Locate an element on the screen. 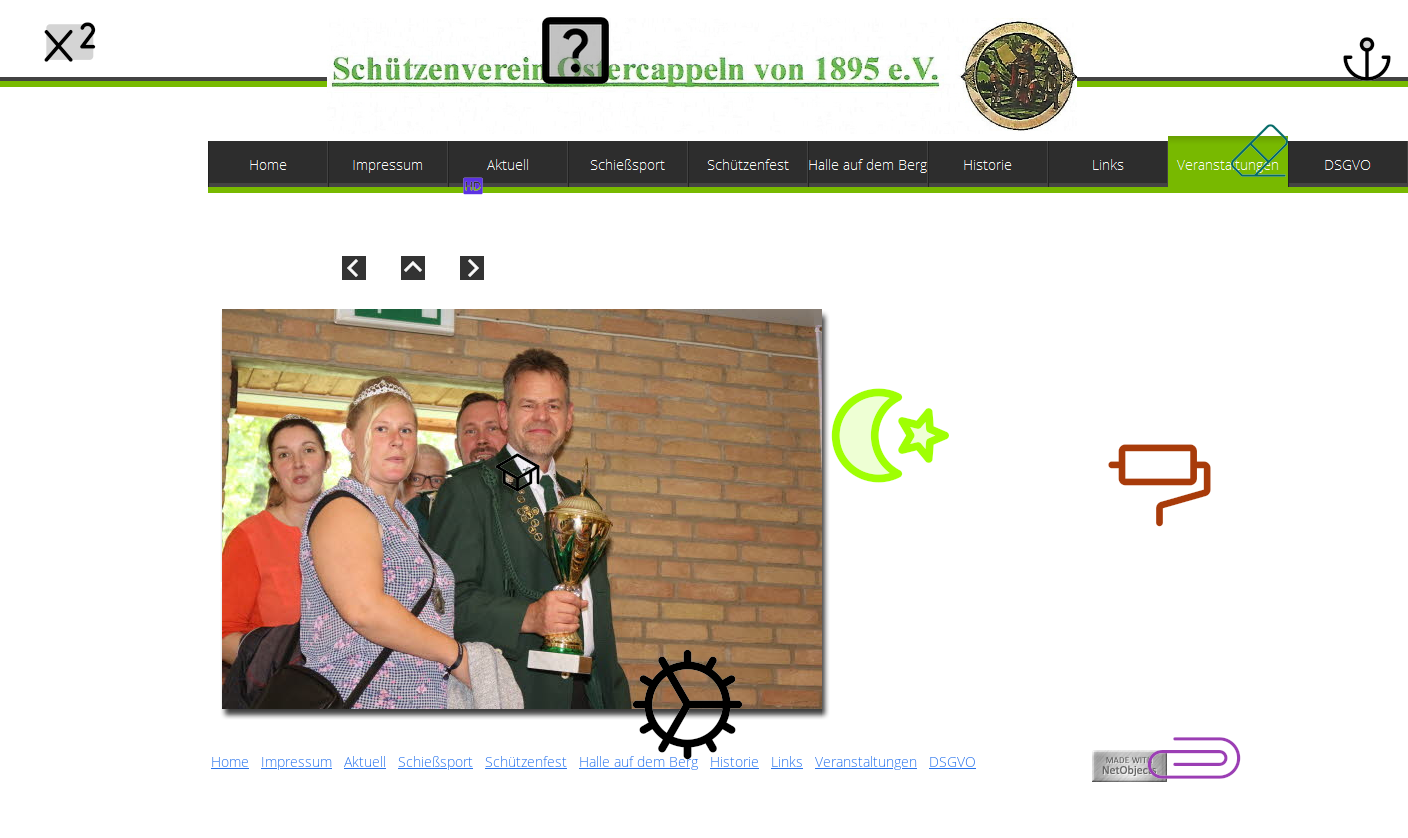 The image size is (1408, 838). format text as superscript is located at coordinates (67, 43).